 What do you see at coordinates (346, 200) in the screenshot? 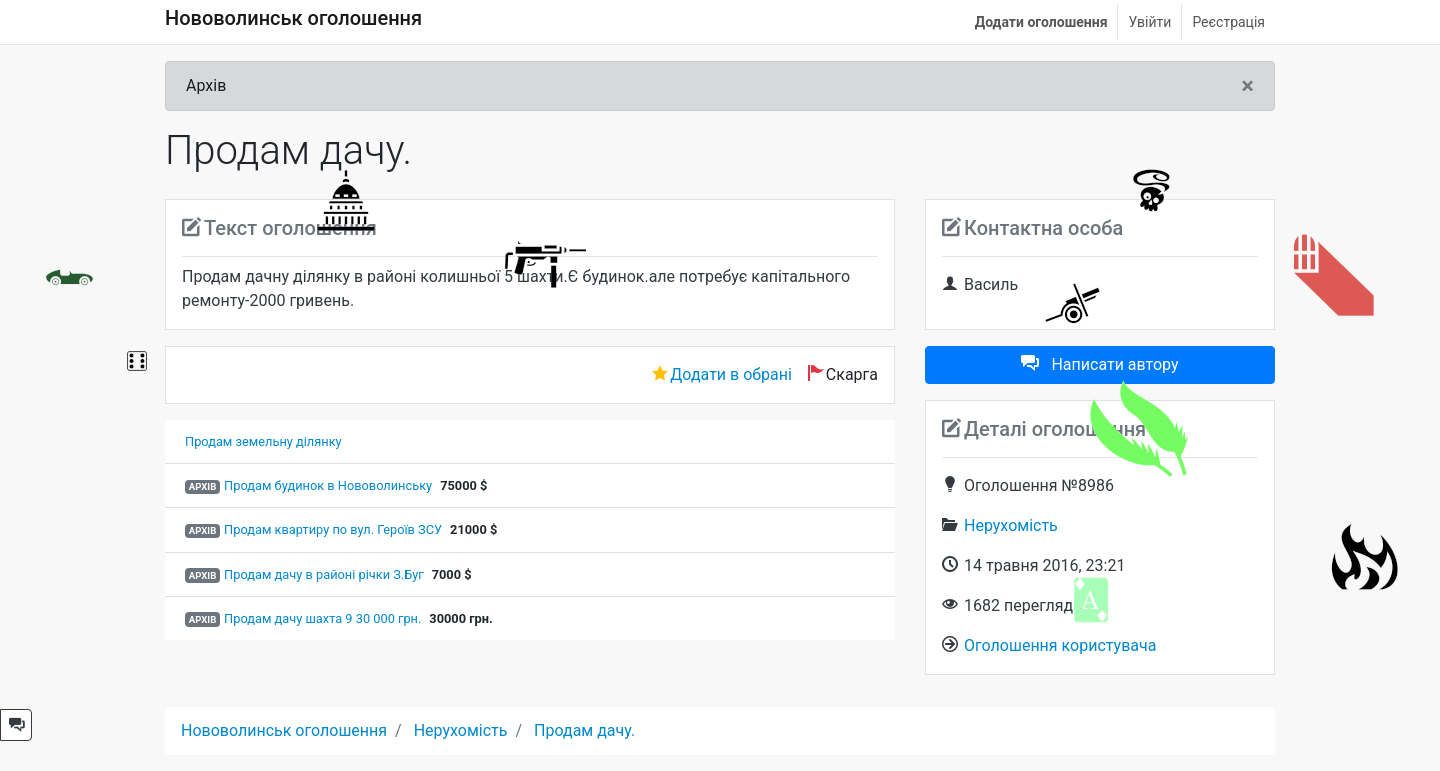
I see `access government or legislative information` at bounding box center [346, 200].